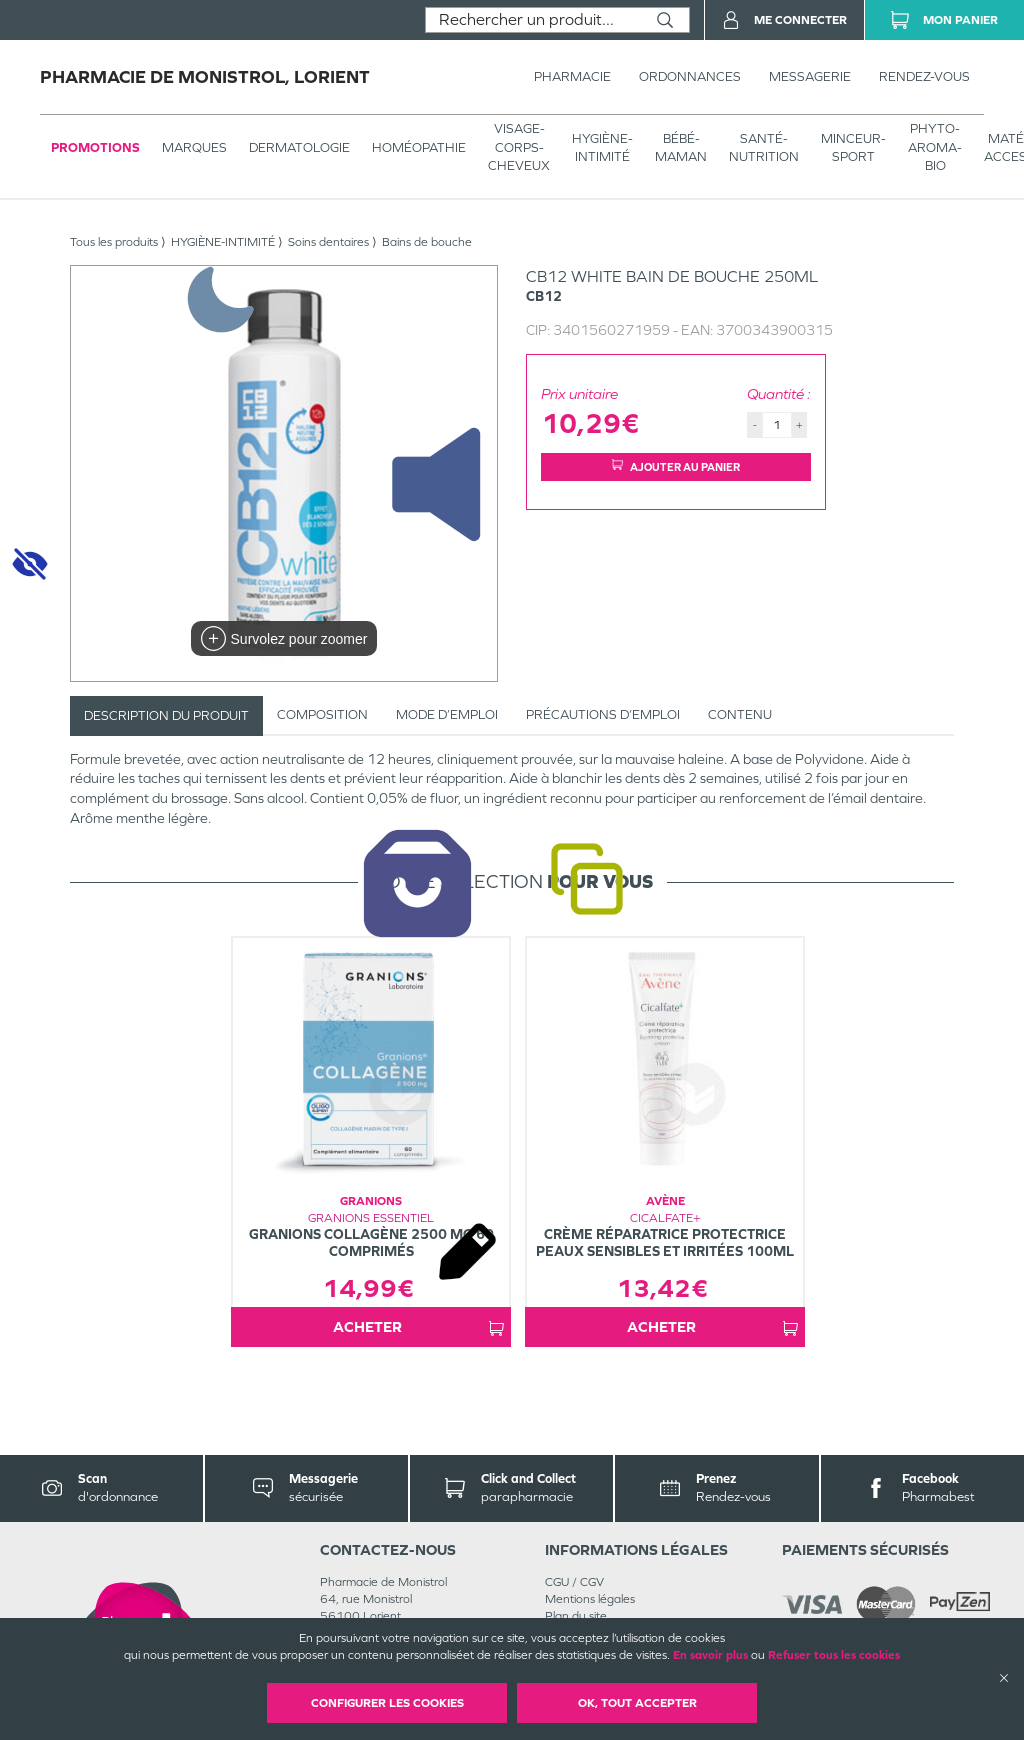 This screenshot has width=1024, height=1740. What do you see at coordinates (442, 484) in the screenshot?
I see `mute or unmute audio` at bounding box center [442, 484].